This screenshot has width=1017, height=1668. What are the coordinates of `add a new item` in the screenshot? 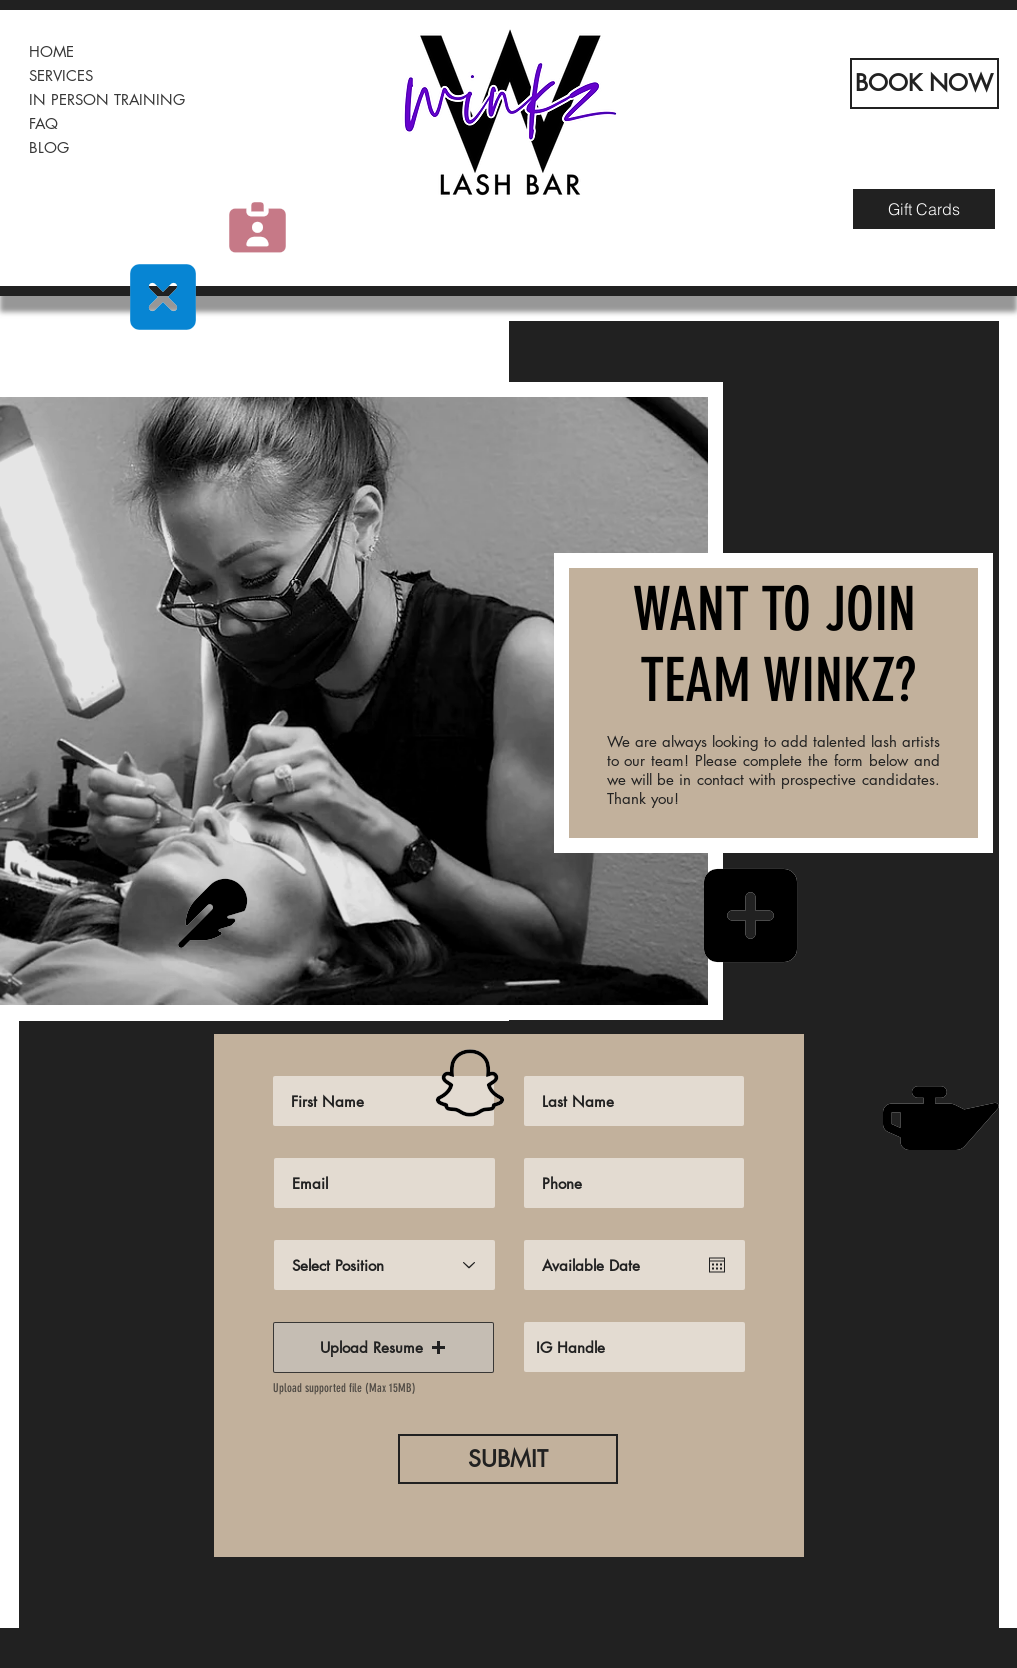 It's located at (750, 915).